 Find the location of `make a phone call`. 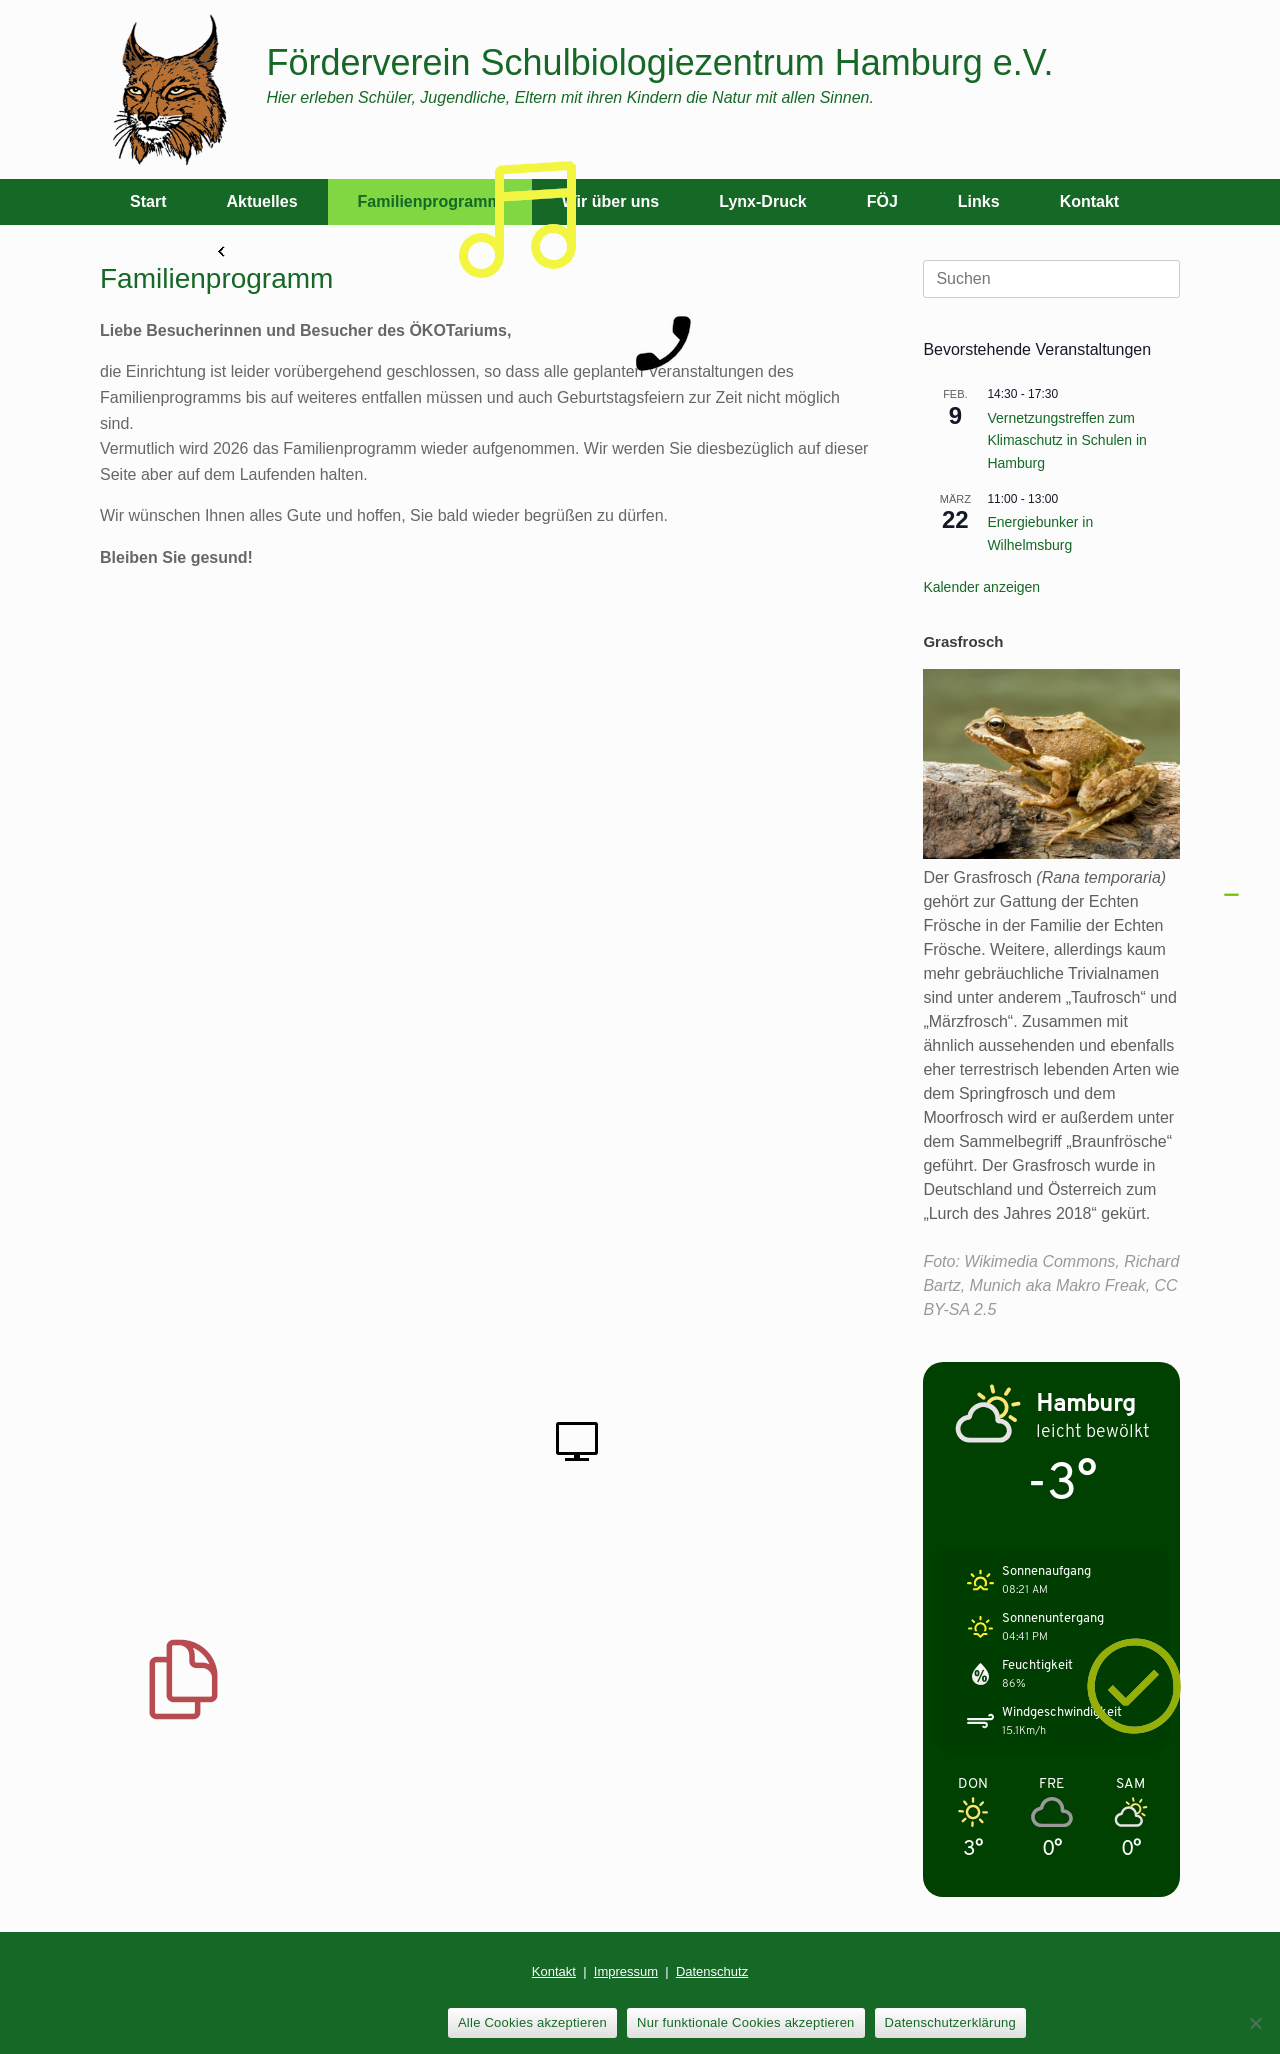

make a phone call is located at coordinates (663, 343).